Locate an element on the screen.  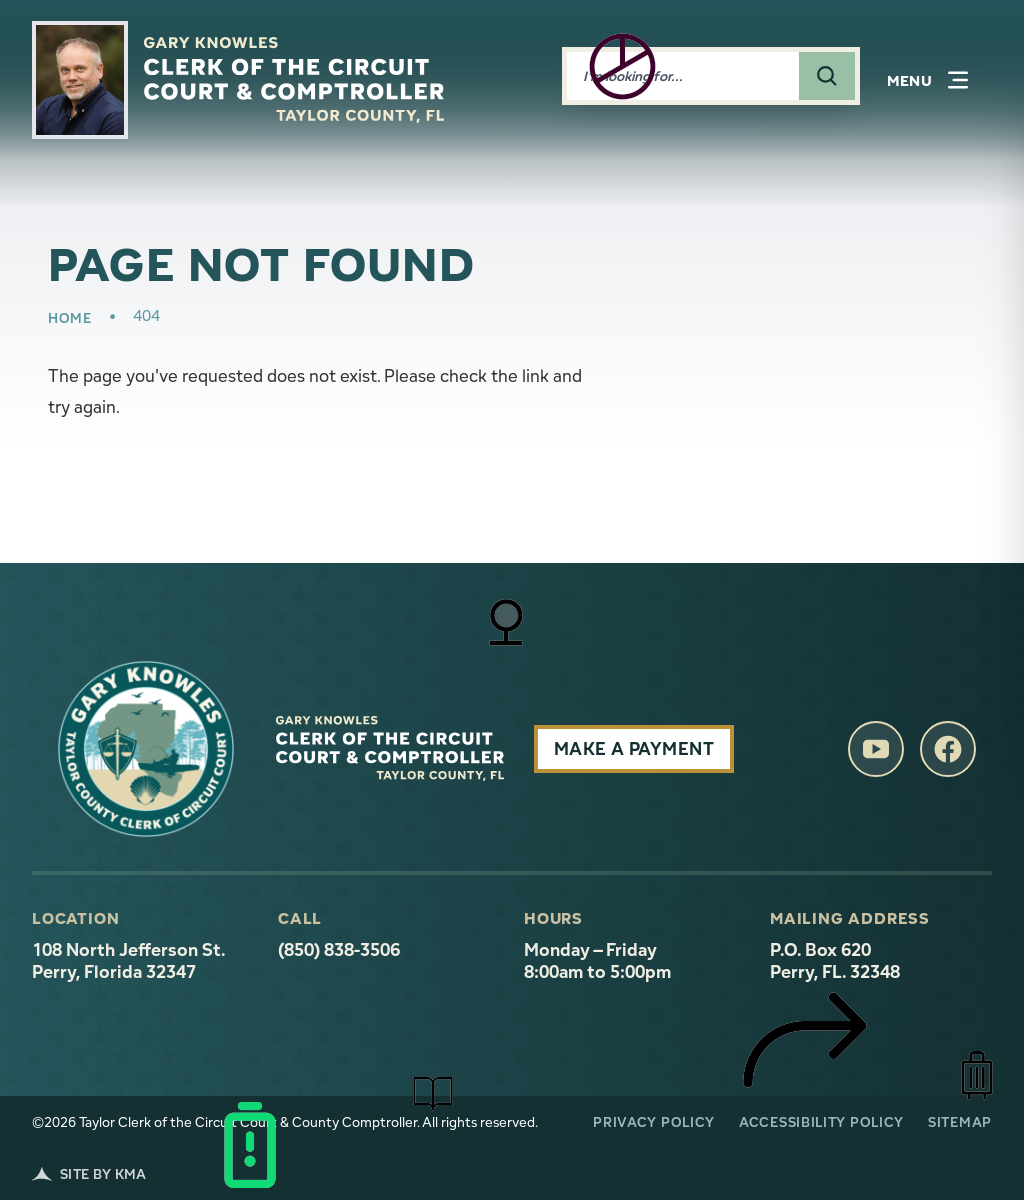
access travel or trip planning features is located at coordinates (977, 1076).